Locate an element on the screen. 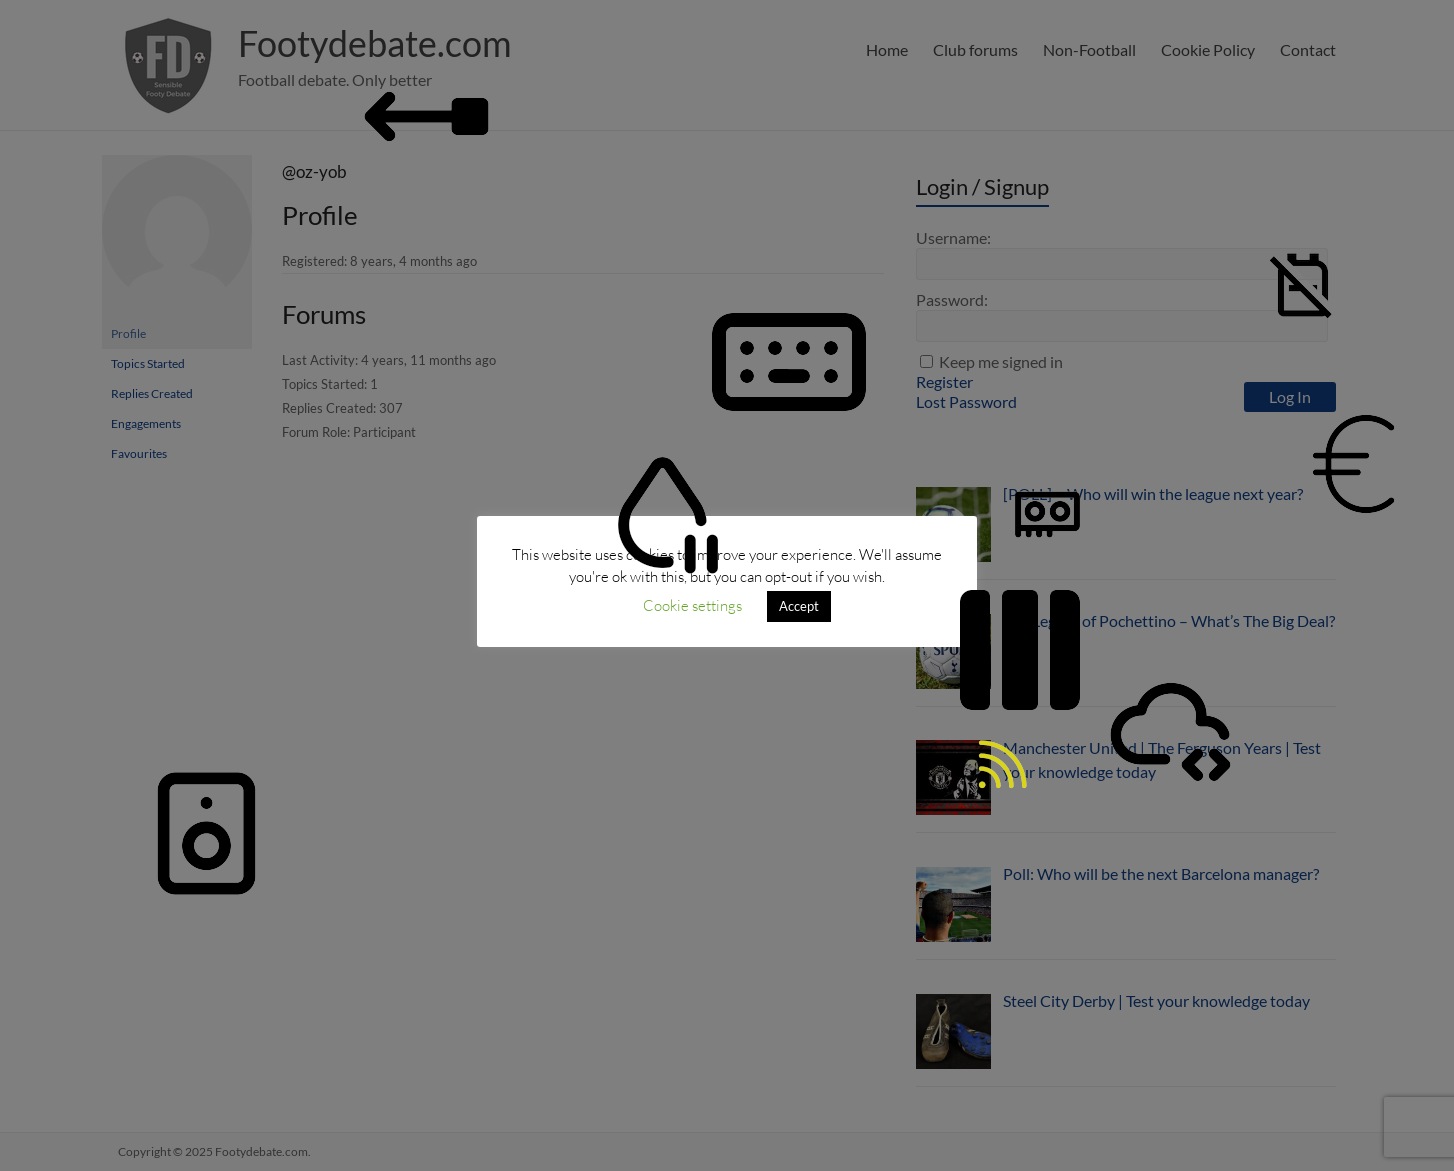 This screenshot has height=1171, width=1454. switch to three-column layout is located at coordinates (1020, 650).